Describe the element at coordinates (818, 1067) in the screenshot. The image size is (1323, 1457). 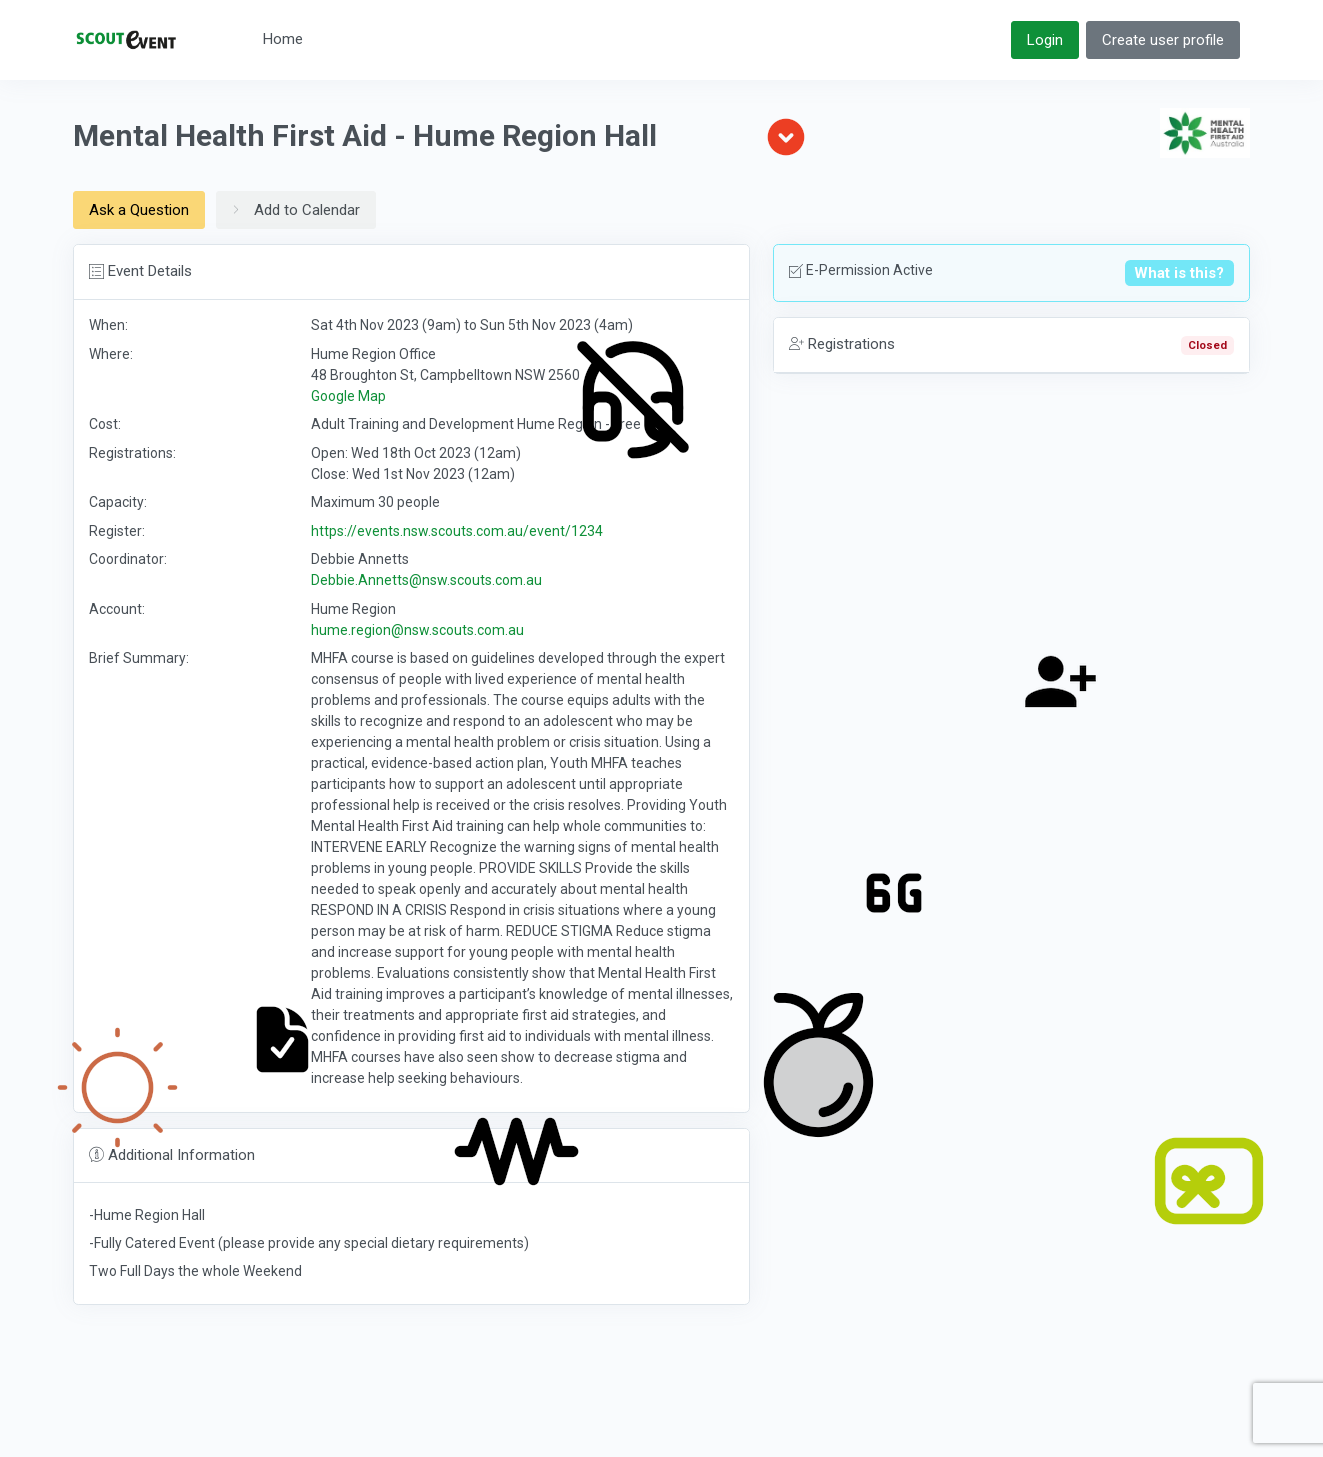
I see `indicates fruit or produce category` at that location.